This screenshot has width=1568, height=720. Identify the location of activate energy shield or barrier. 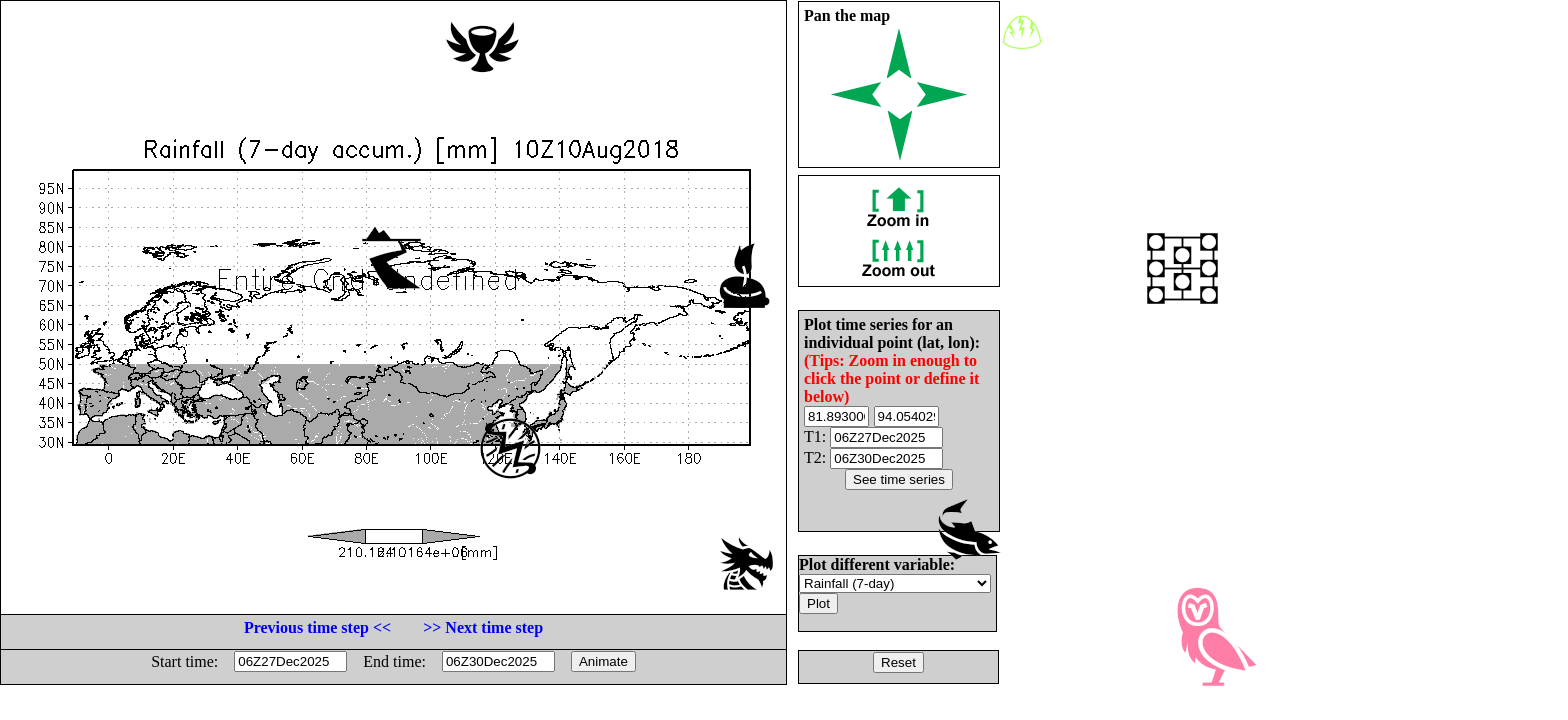
(1022, 32).